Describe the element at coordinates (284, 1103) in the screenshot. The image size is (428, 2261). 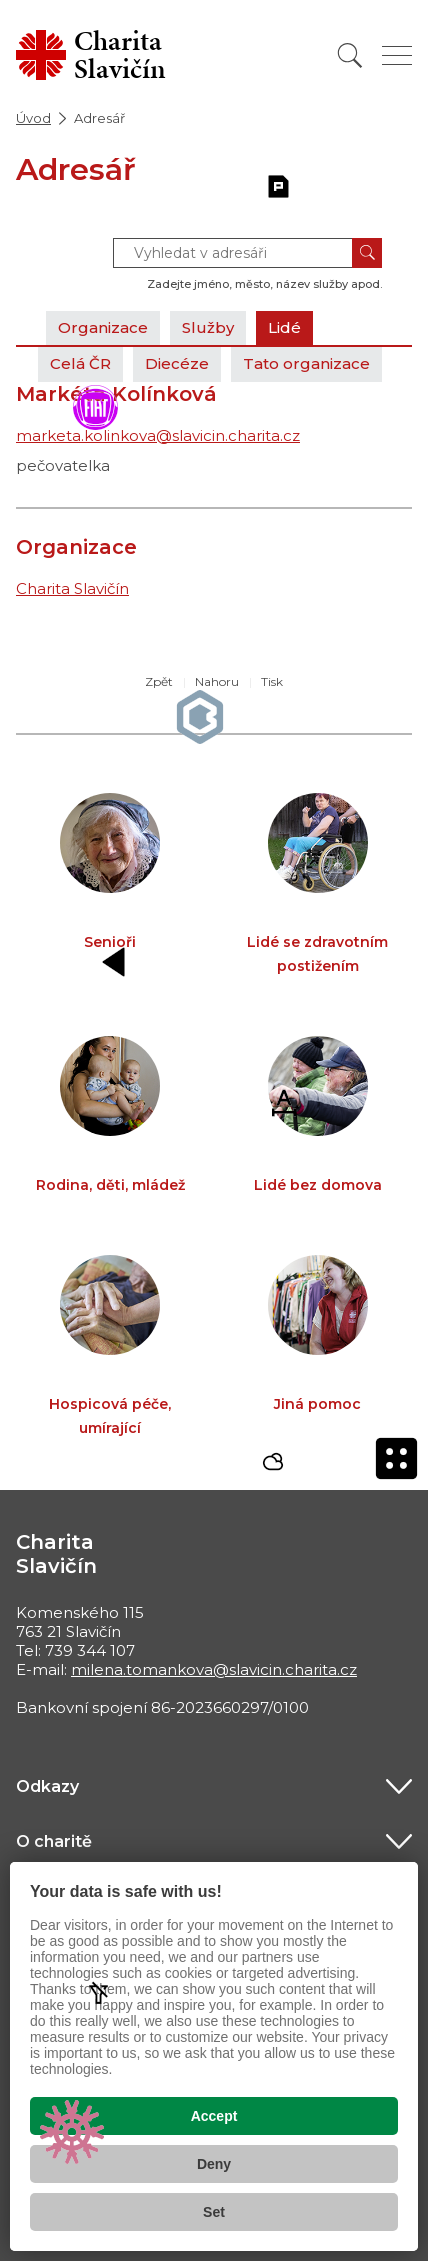
I see `adjust letter spacing in text` at that location.